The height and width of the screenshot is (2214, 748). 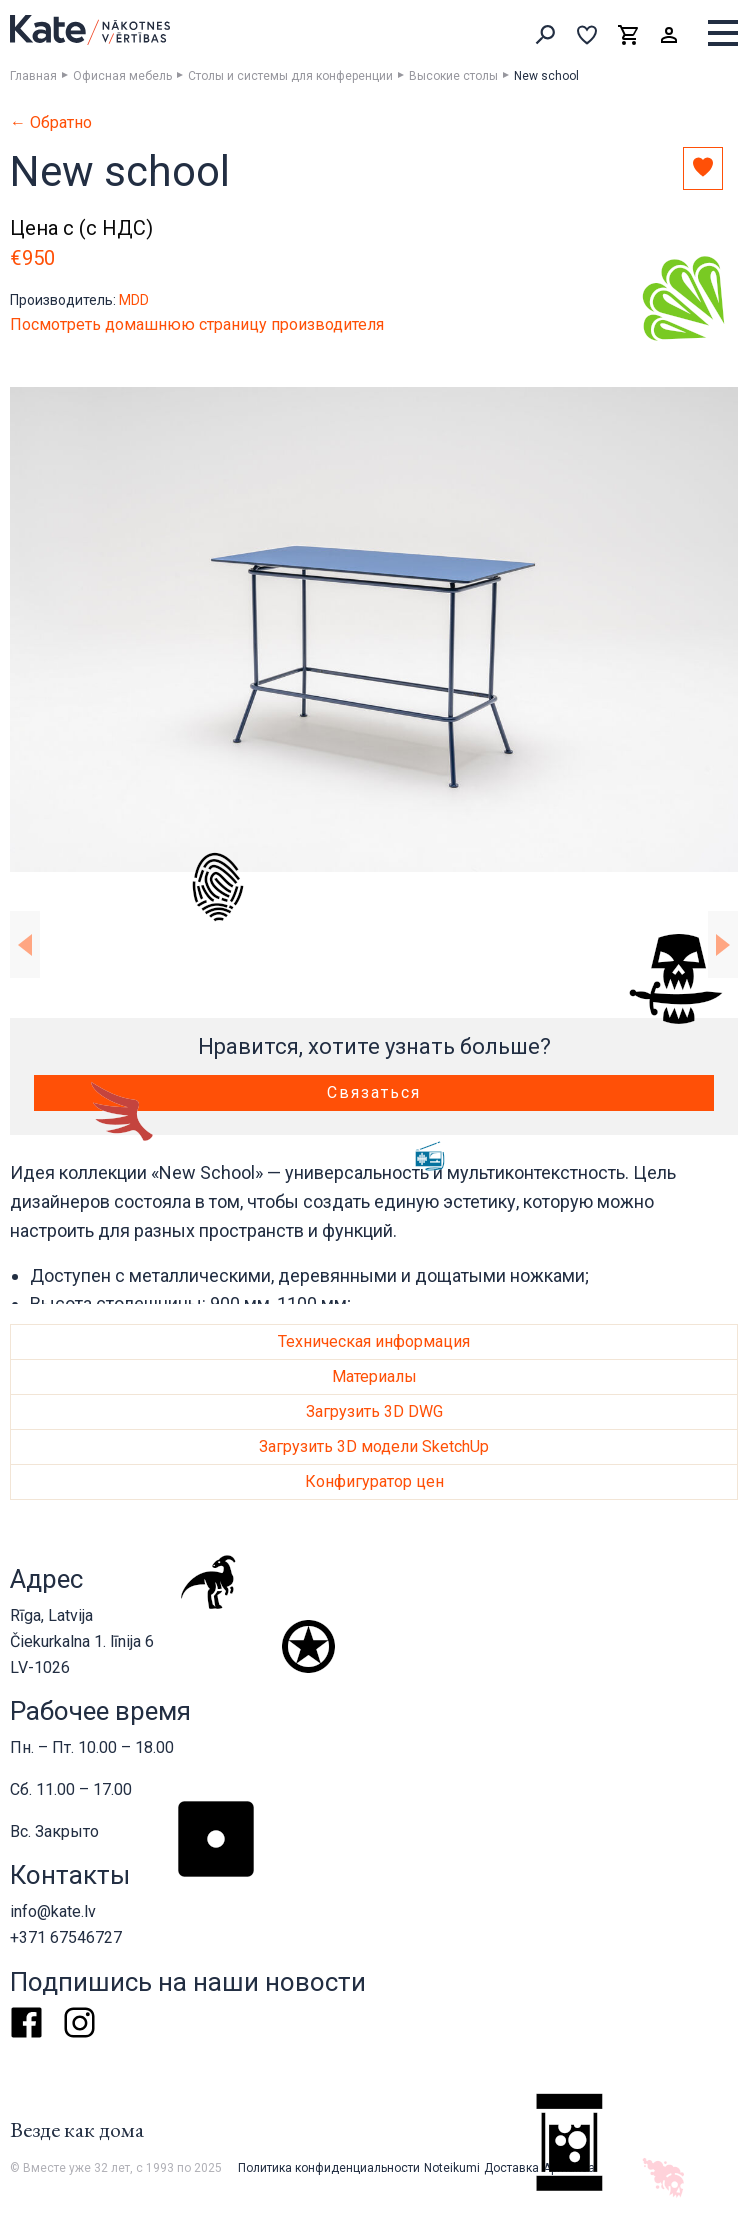 I want to click on view chemical storage or tank status, so click(x=568, y=2142).